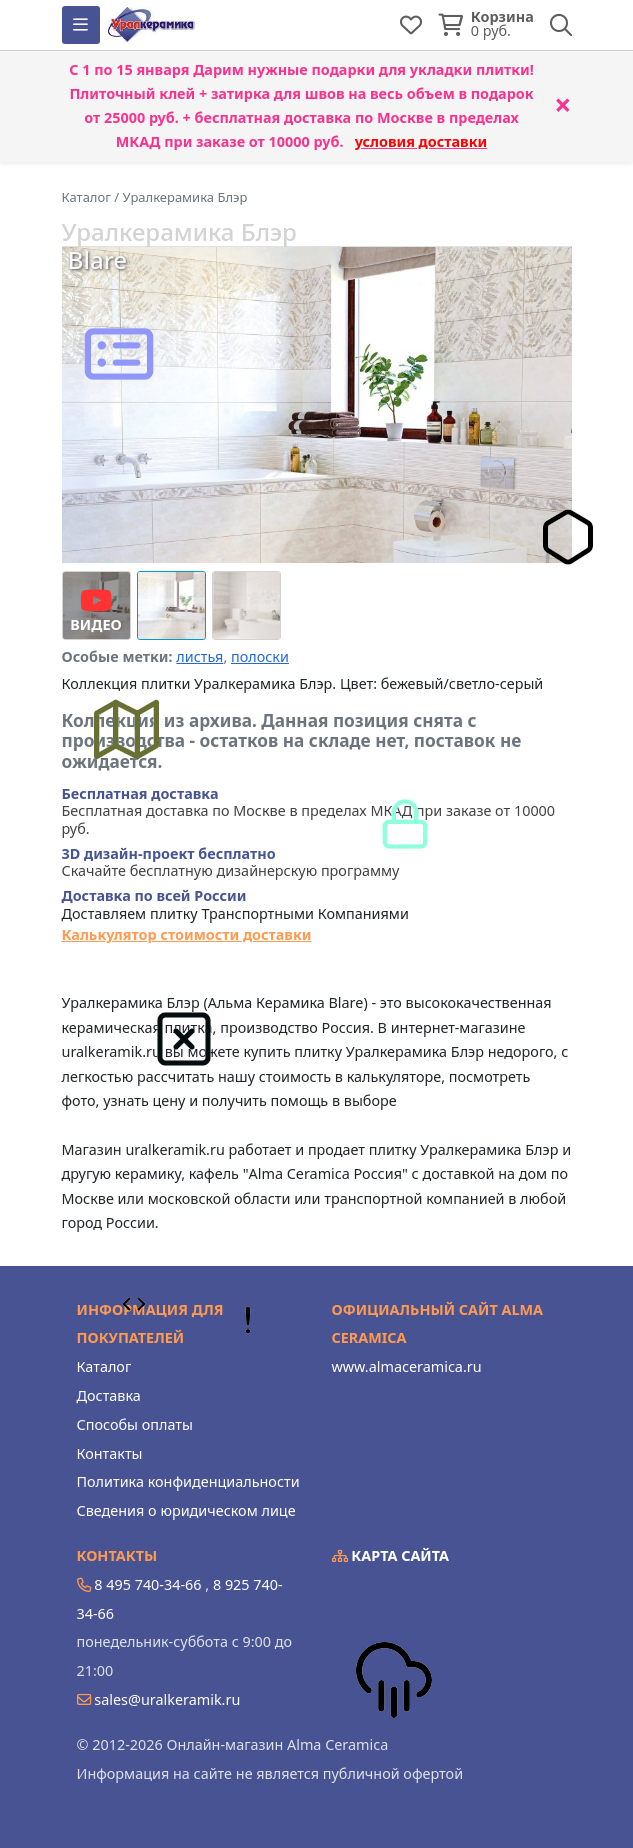  I want to click on view map or navigation, so click(126, 729).